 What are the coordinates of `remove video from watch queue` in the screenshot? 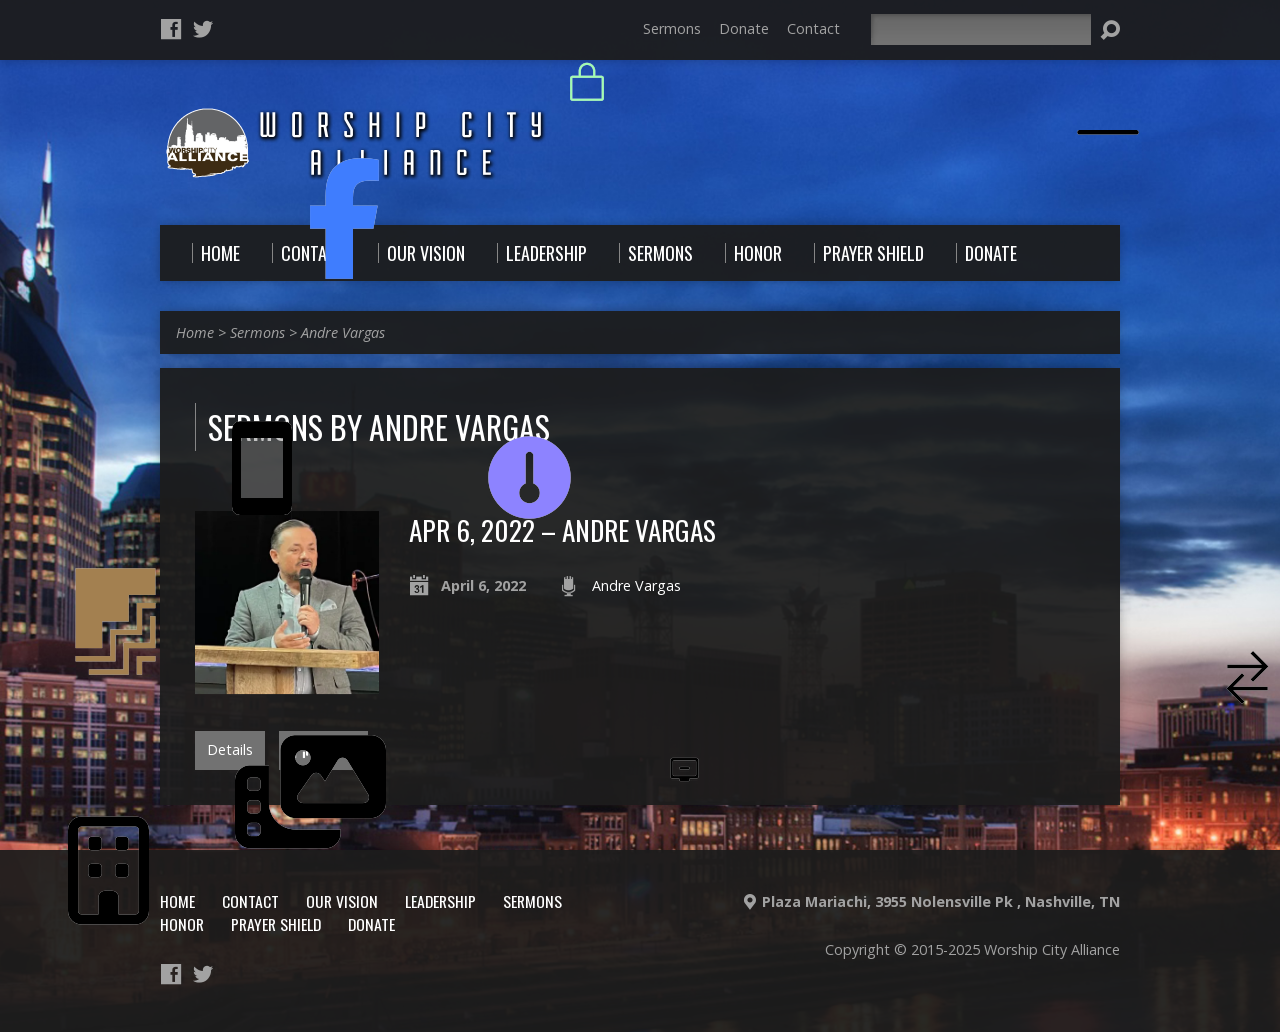 It's located at (684, 769).